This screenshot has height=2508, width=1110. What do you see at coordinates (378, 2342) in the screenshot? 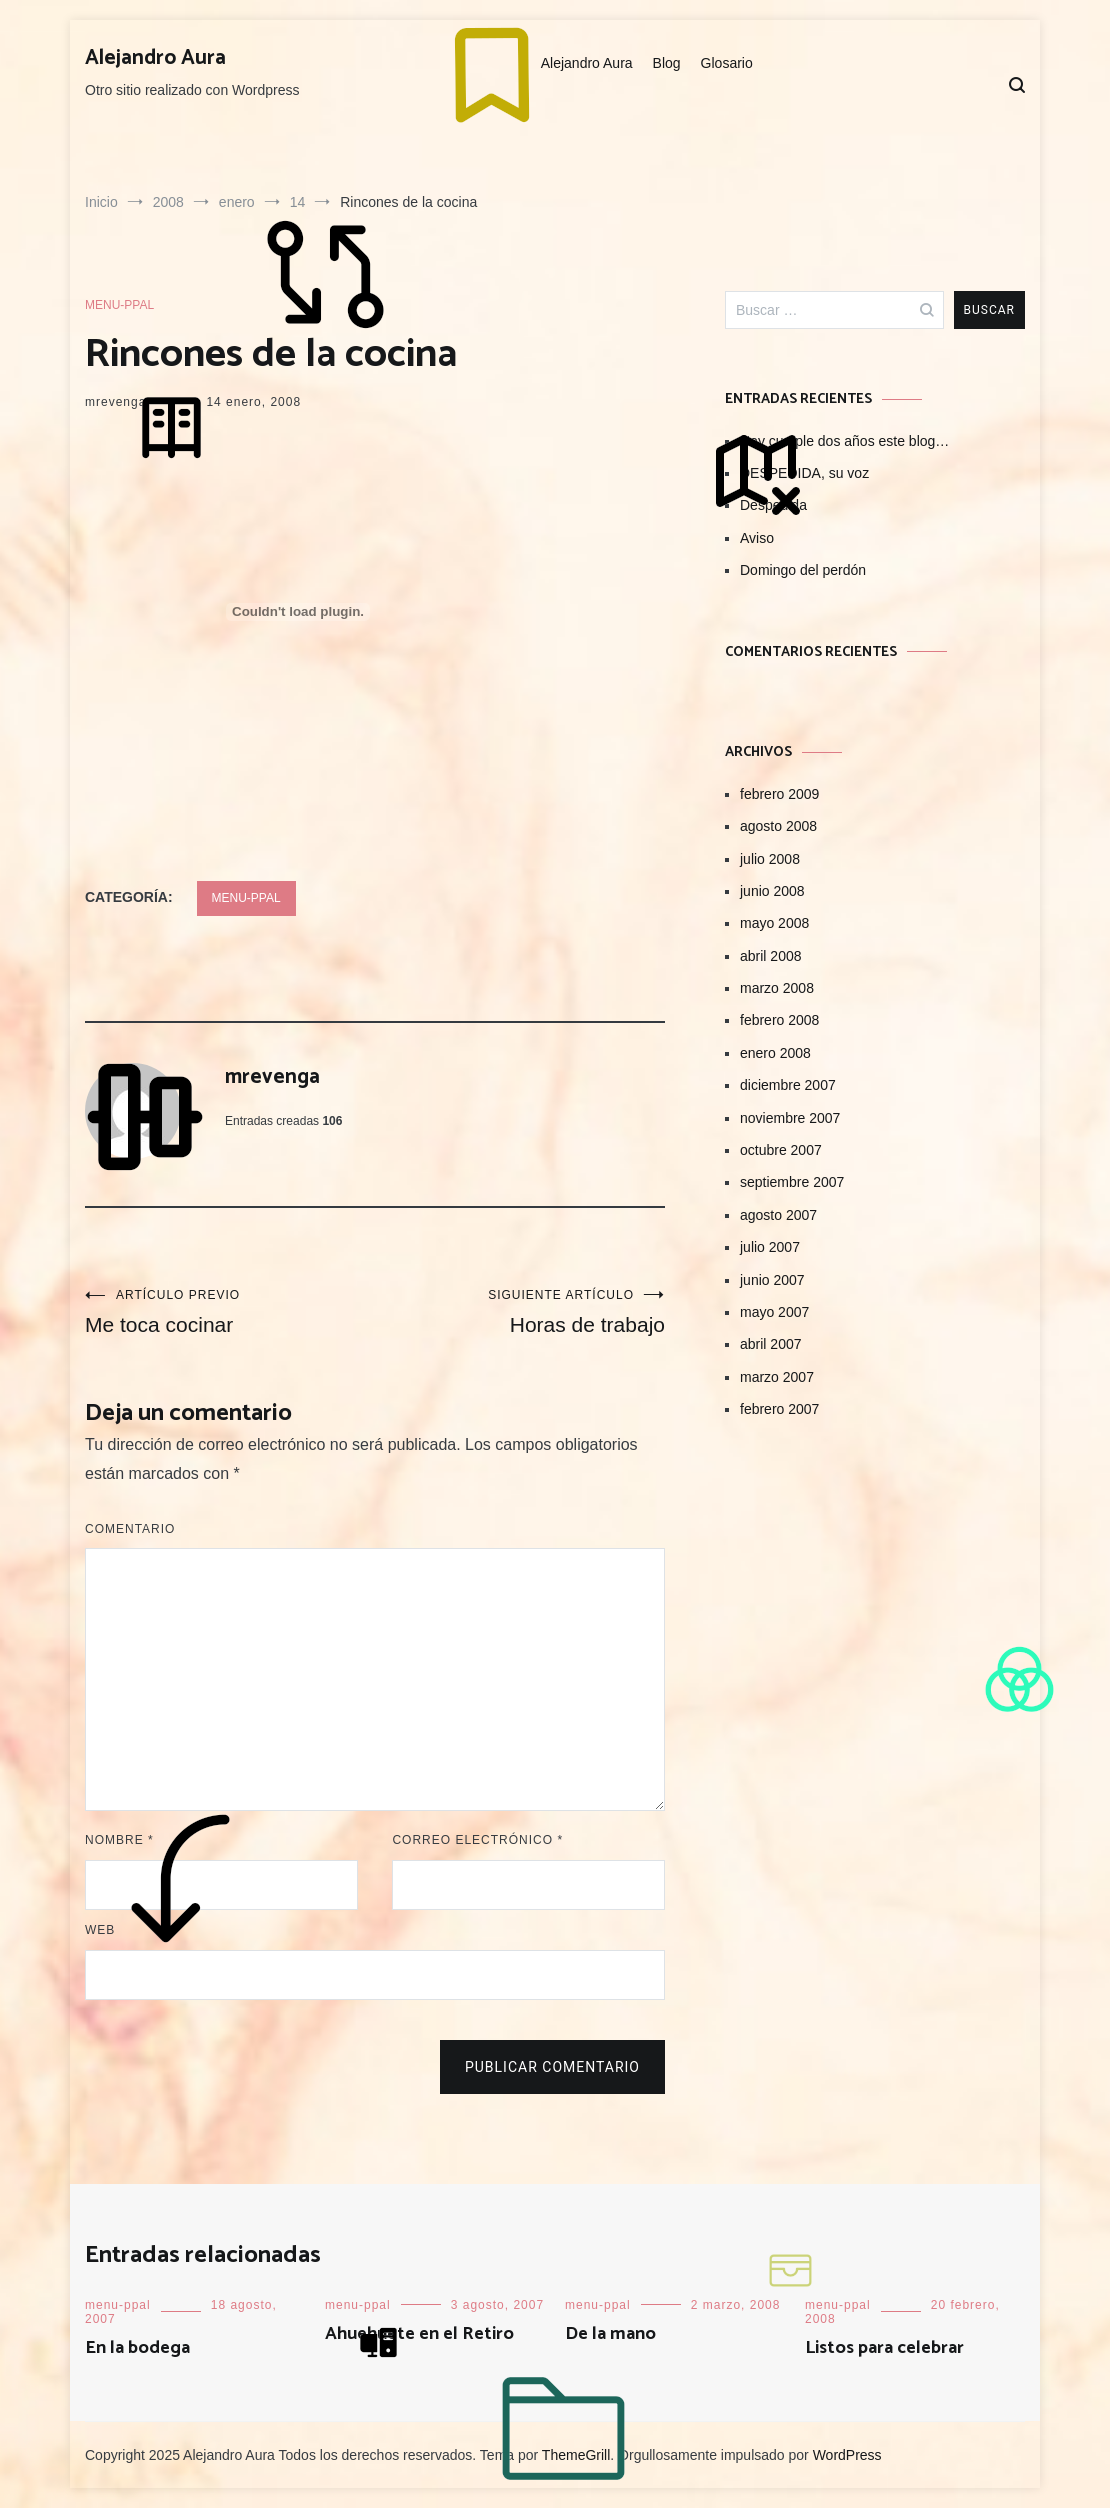
I see `access desktop computer settings` at bounding box center [378, 2342].